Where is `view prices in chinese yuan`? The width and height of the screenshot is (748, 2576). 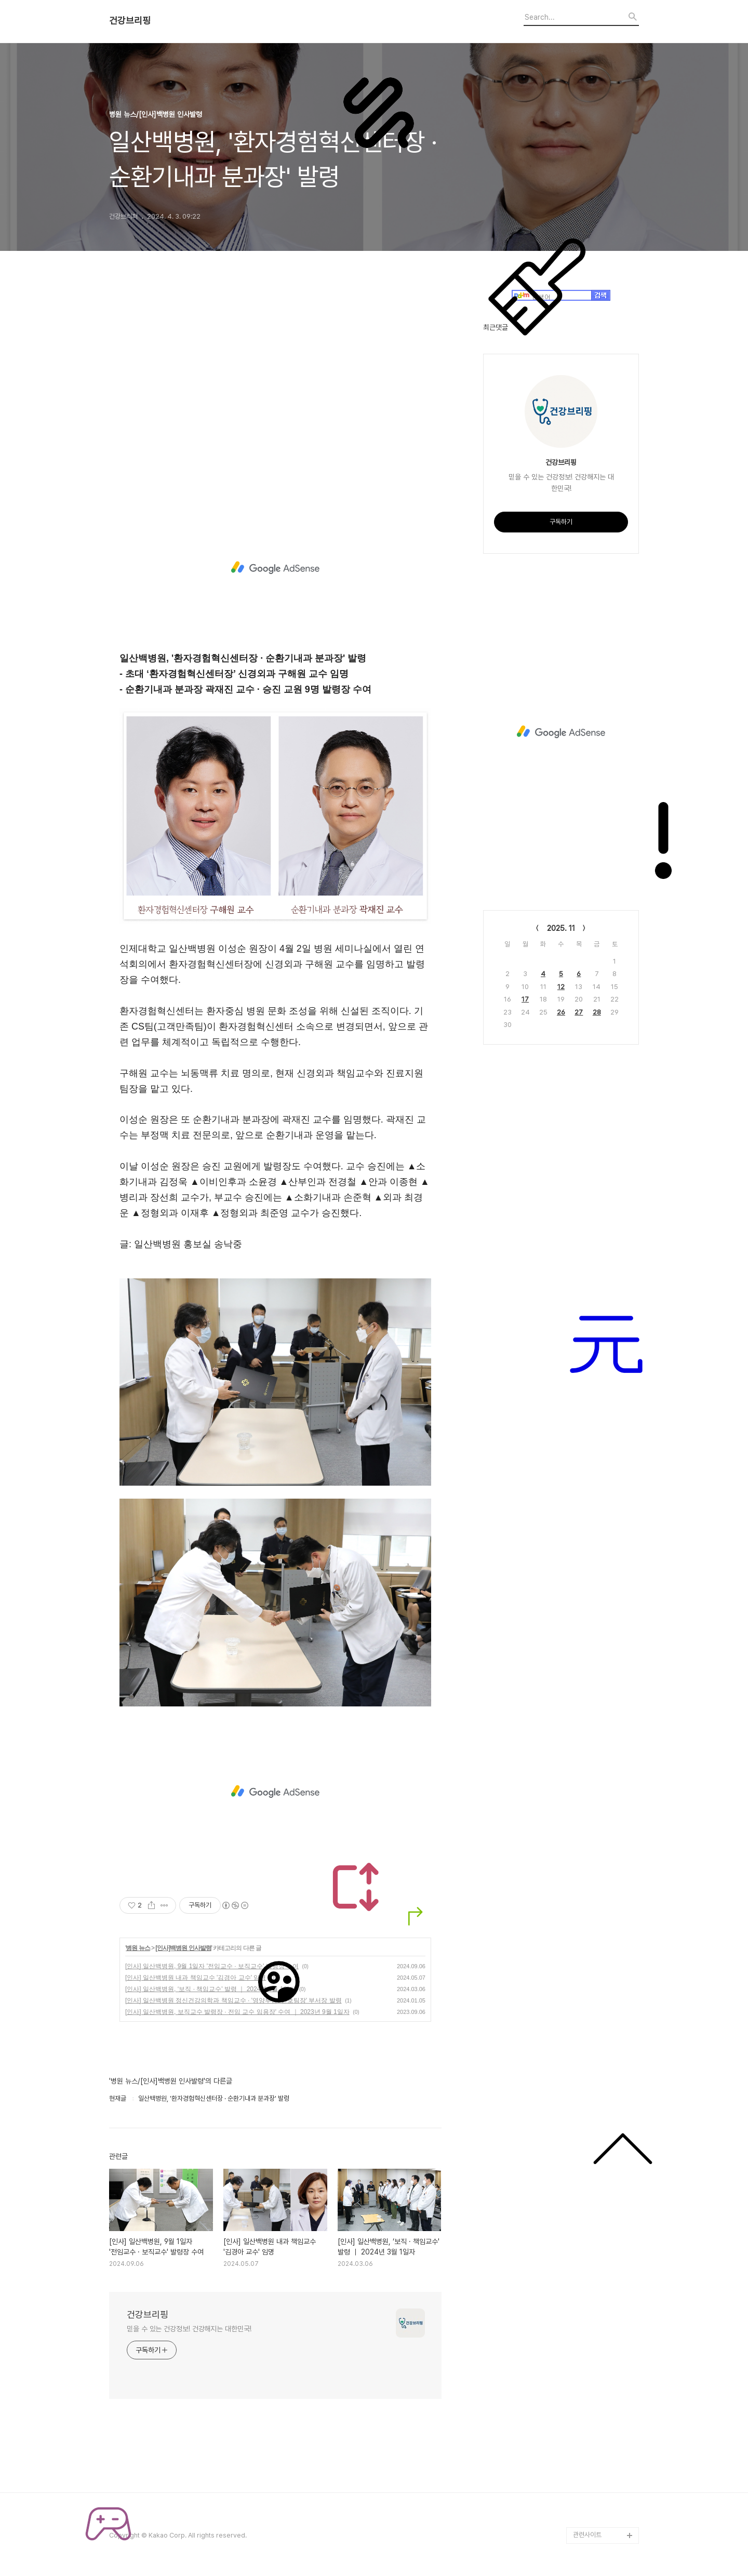
view prices in chinese yuan is located at coordinates (606, 1346).